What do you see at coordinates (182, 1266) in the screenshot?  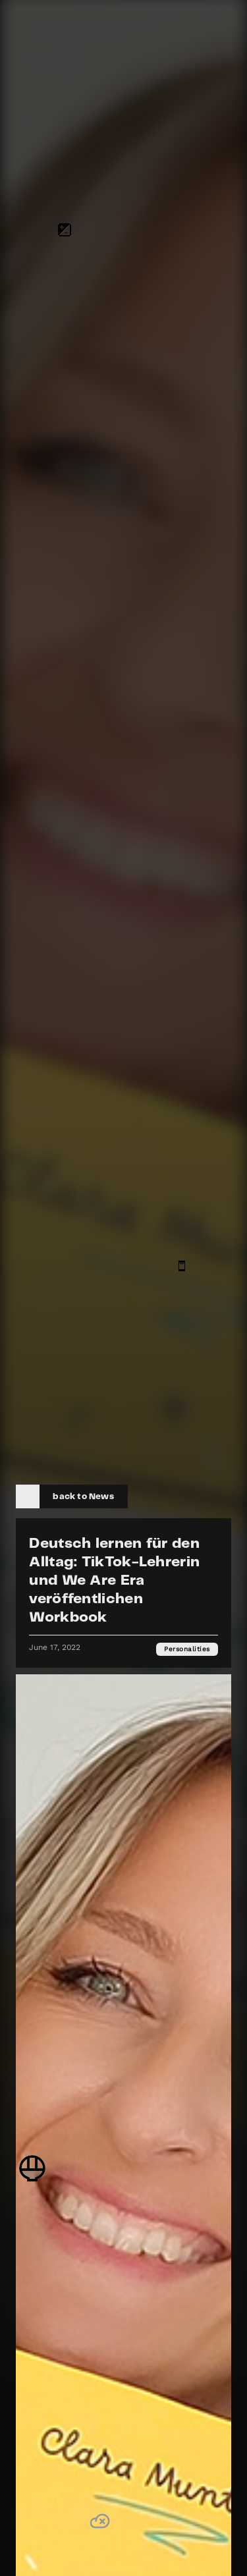 I see `manage mobile ad placements` at bounding box center [182, 1266].